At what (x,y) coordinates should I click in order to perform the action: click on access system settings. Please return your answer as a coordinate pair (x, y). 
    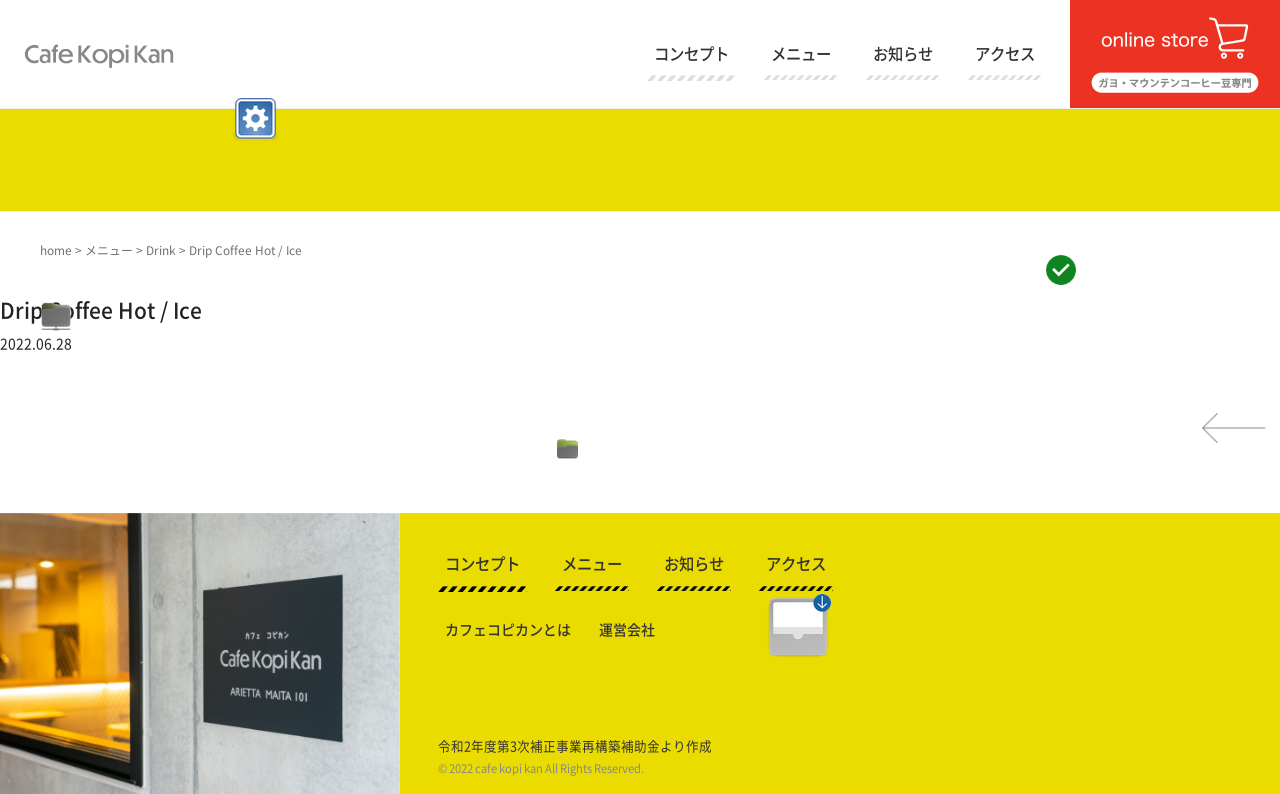
    Looking at the image, I should click on (255, 120).